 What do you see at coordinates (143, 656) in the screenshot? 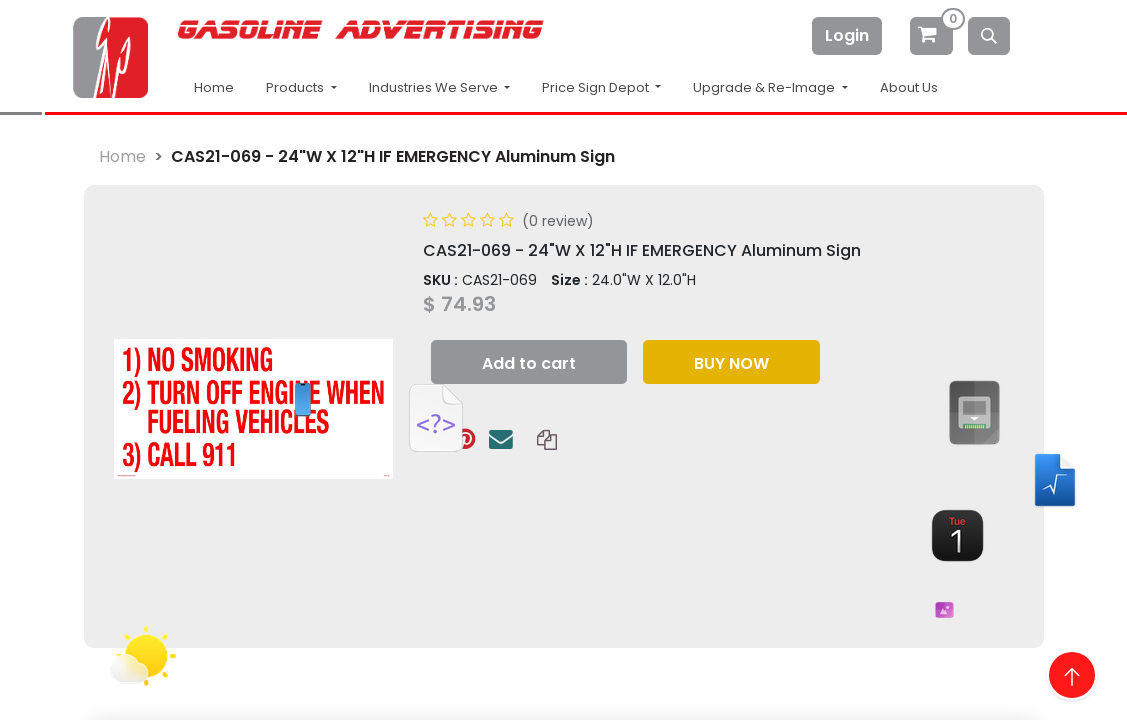
I see `indicates partly cloudy weather conditions` at bounding box center [143, 656].